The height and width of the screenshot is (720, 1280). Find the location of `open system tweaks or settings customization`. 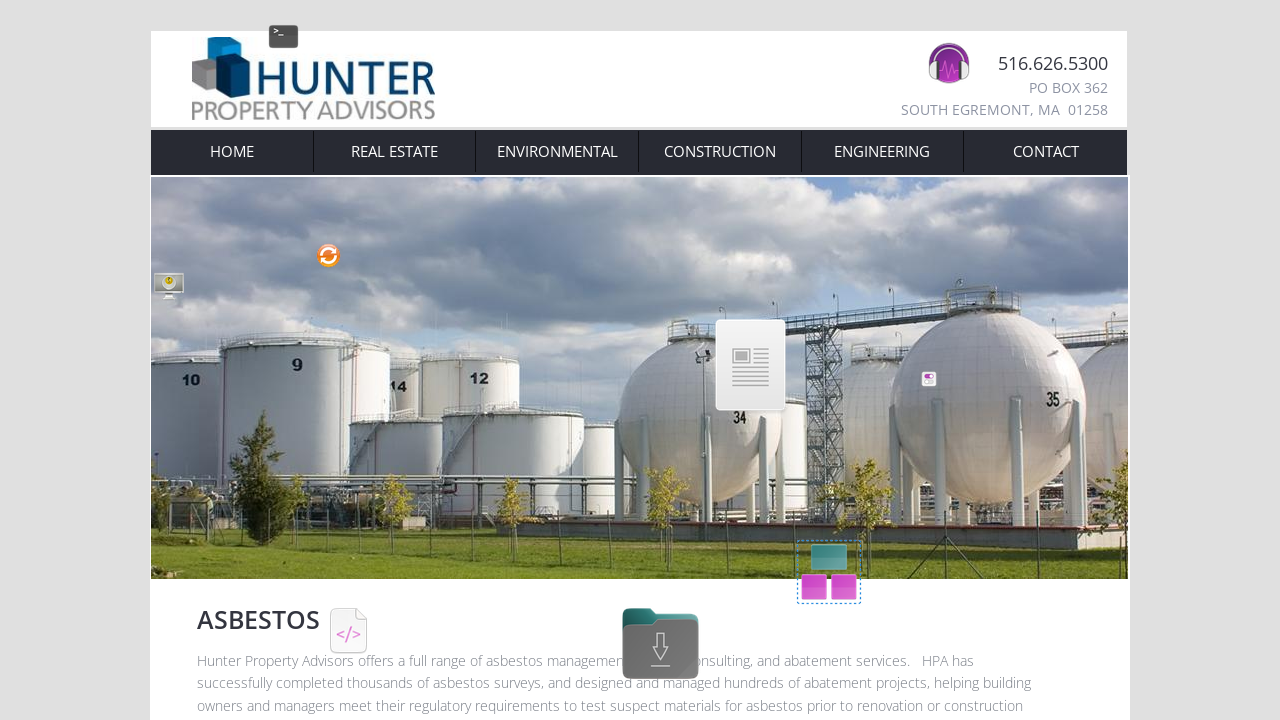

open system tweaks or settings customization is located at coordinates (929, 379).